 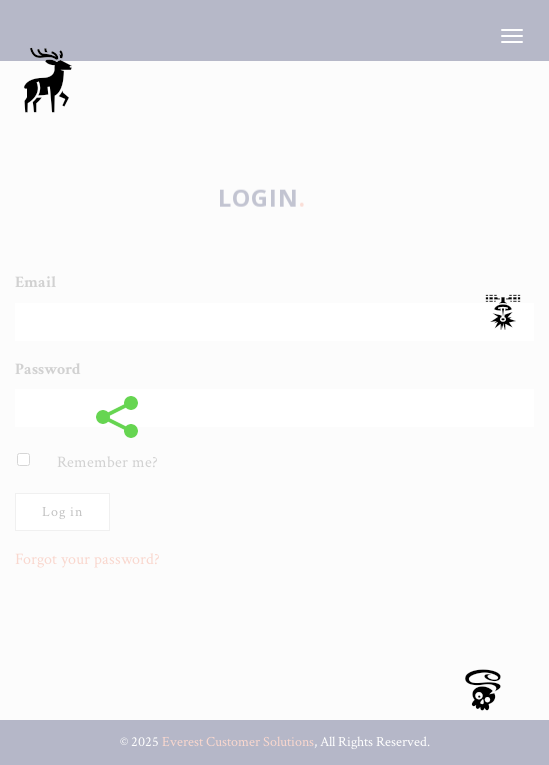 I want to click on access satellite communication features, so click(x=503, y=312).